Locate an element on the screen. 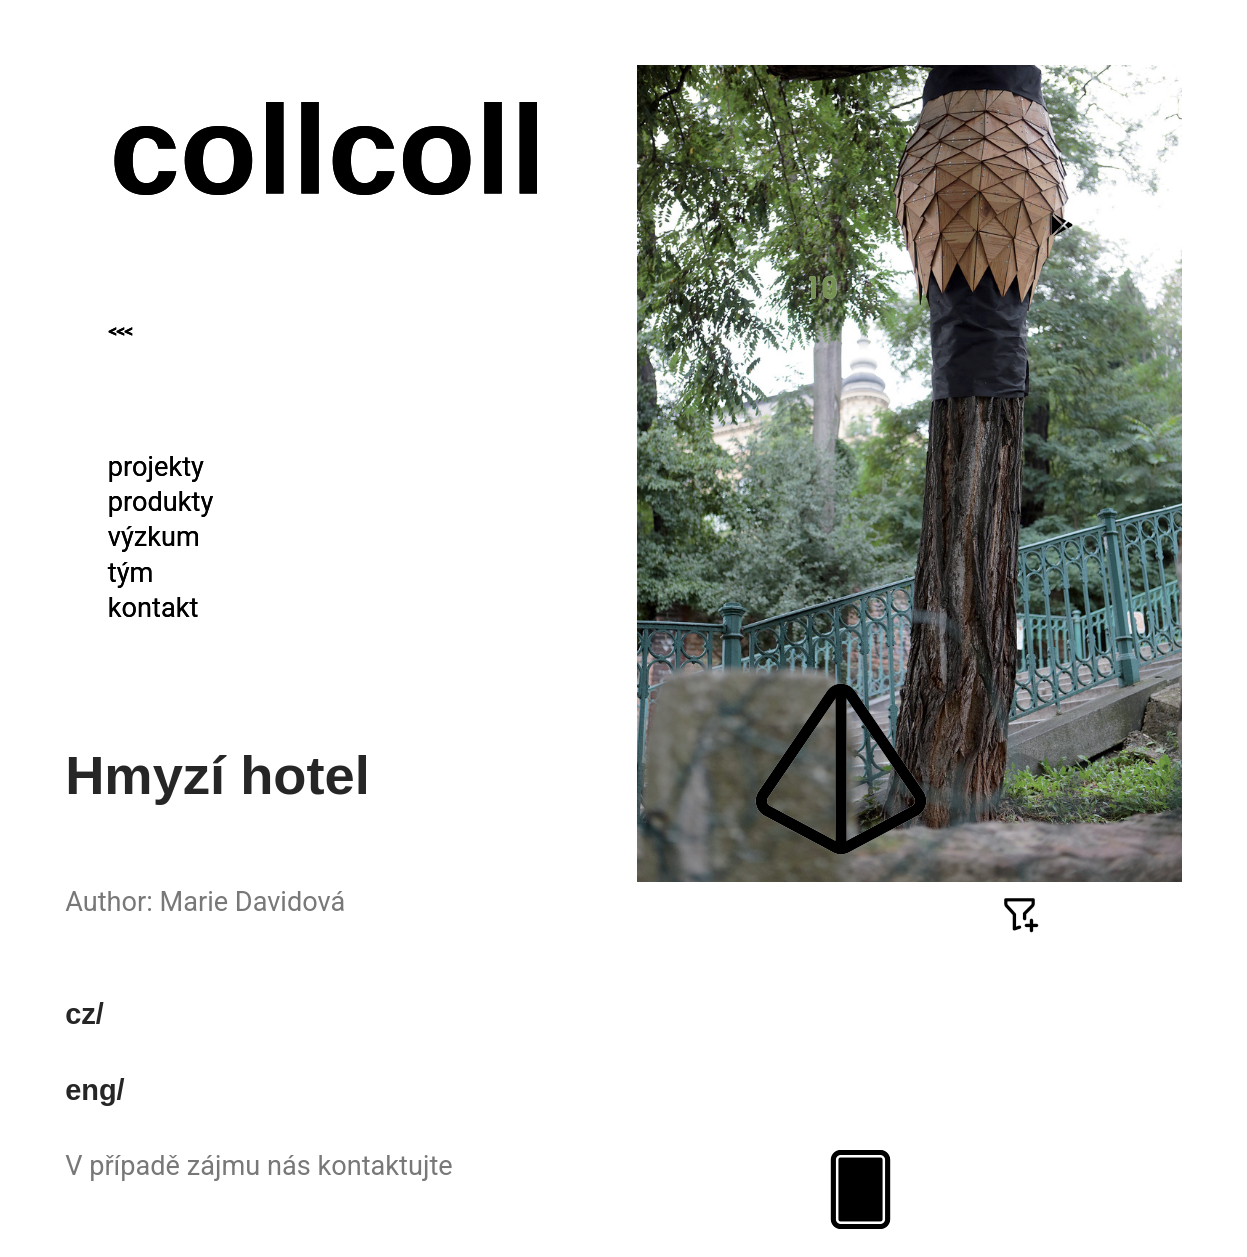 Image resolution: width=1247 pixels, height=1257 pixels. indicates item number 10 in a list or sequence is located at coordinates (820, 287).